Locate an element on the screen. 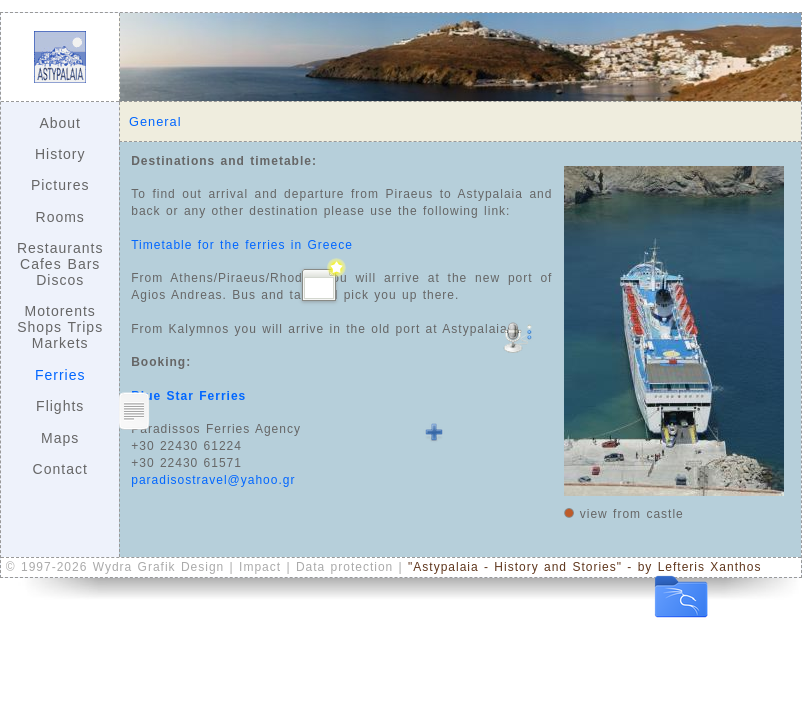  open folder containing kali linux files is located at coordinates (681, 598).